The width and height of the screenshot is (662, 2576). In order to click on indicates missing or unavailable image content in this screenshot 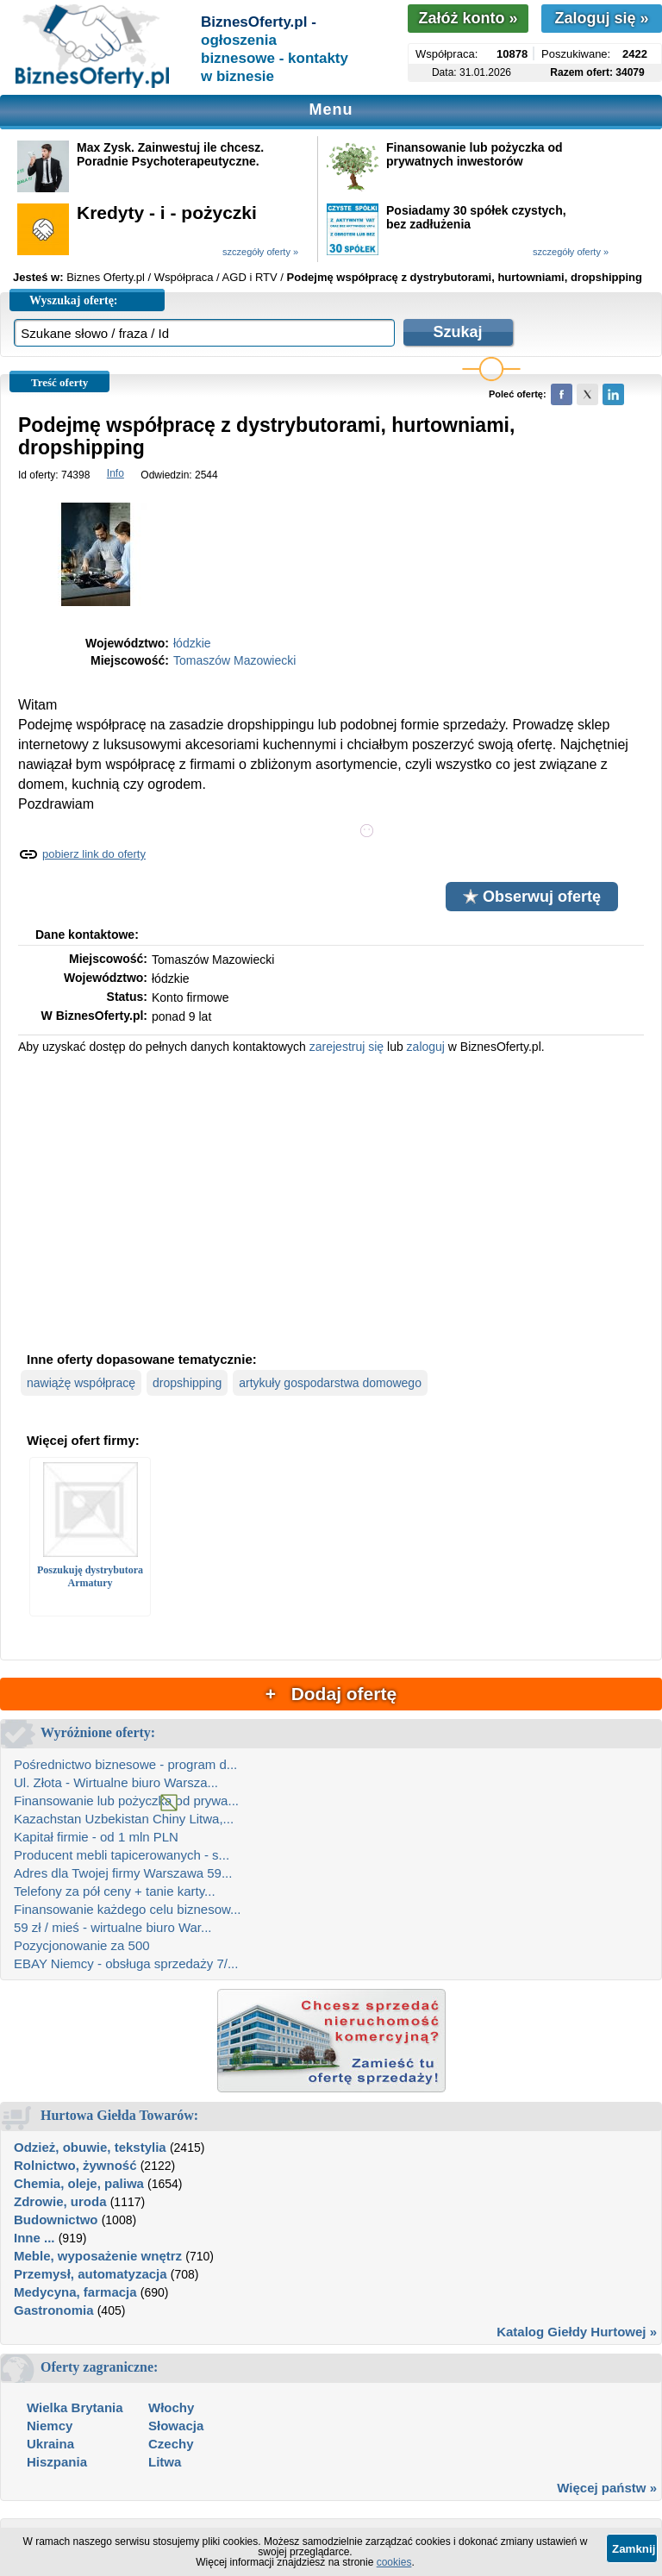, I will do `click(169, 1803)`.